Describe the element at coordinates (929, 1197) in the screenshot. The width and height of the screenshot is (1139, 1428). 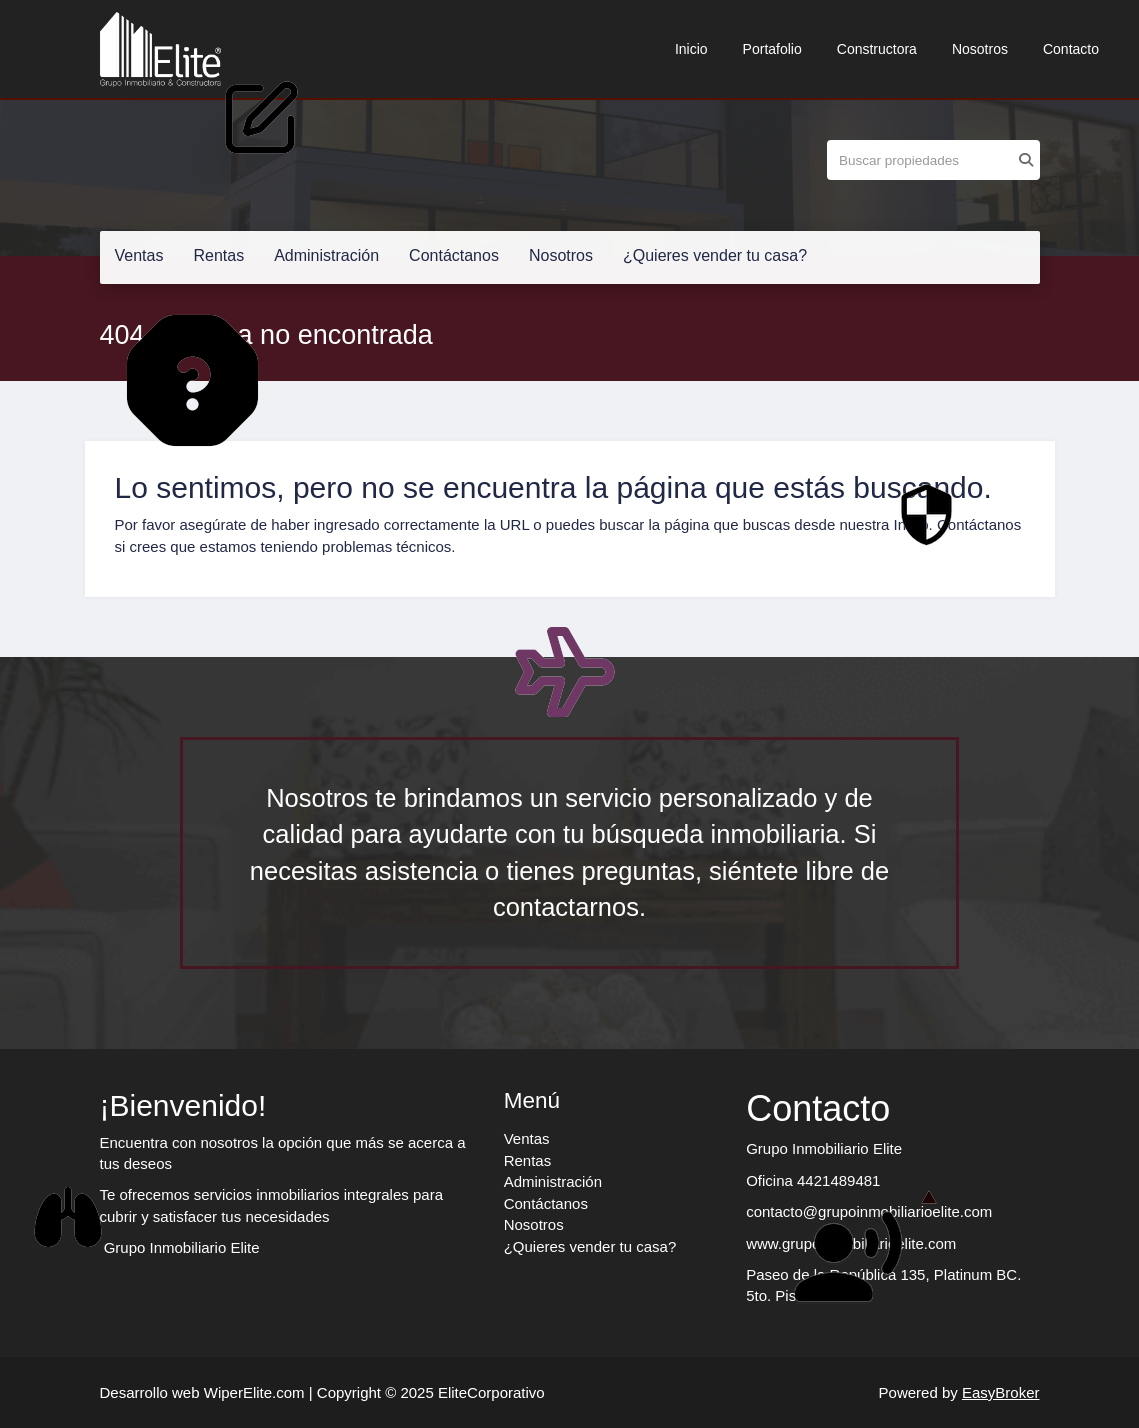
I see `vercel platform logo` at that location.